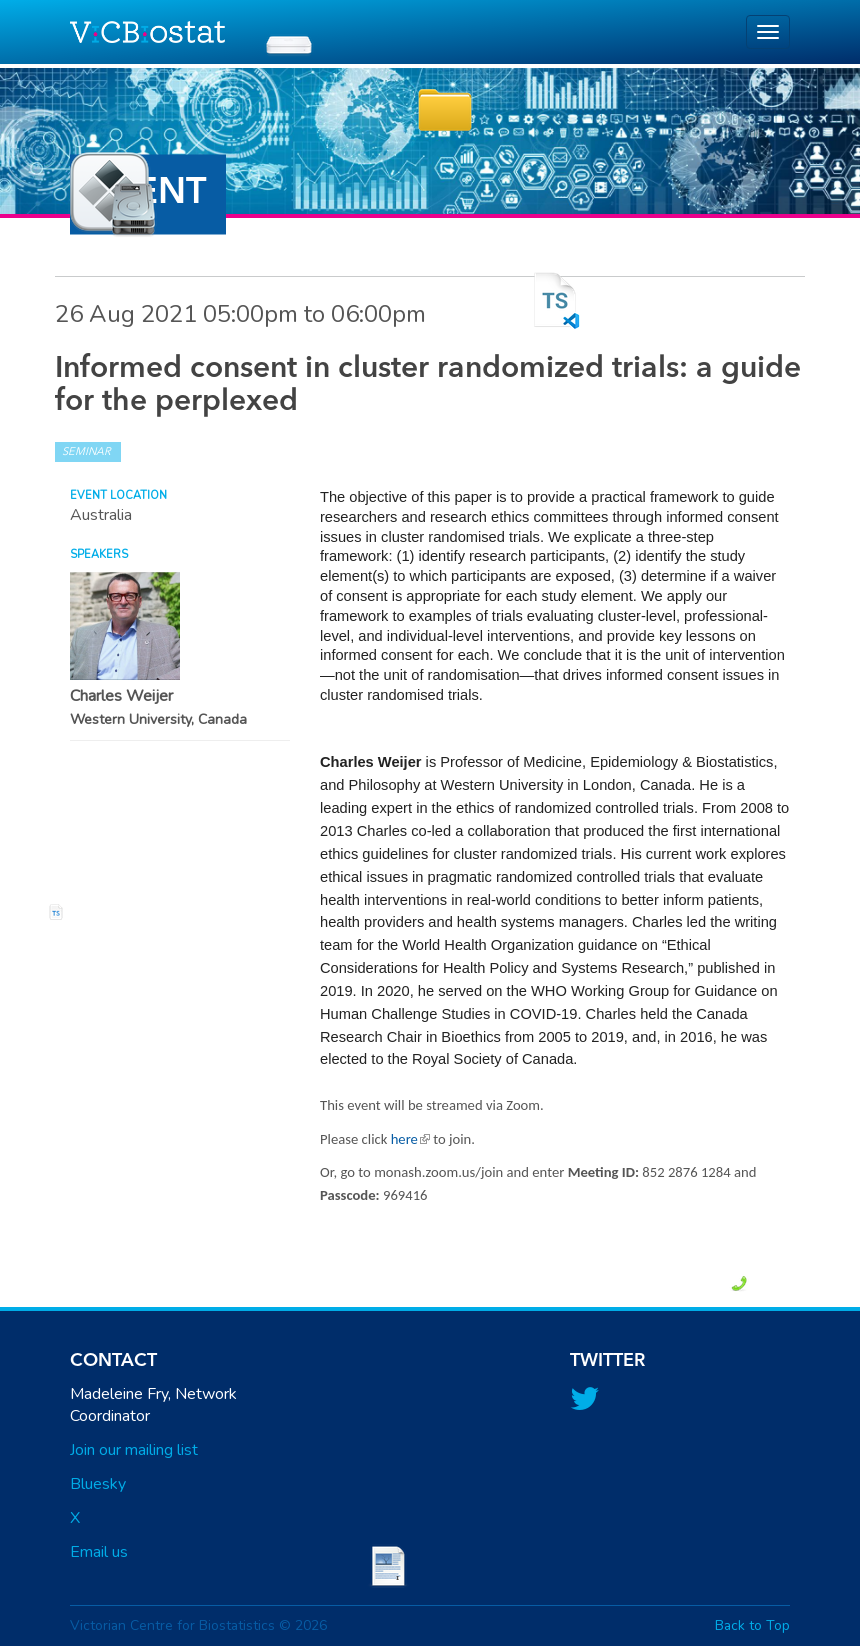 This screenshot has height=1646, width=860. Describe the element at coordinates (739, 1284) in the screenshot. I see `start a phone call` at that location.